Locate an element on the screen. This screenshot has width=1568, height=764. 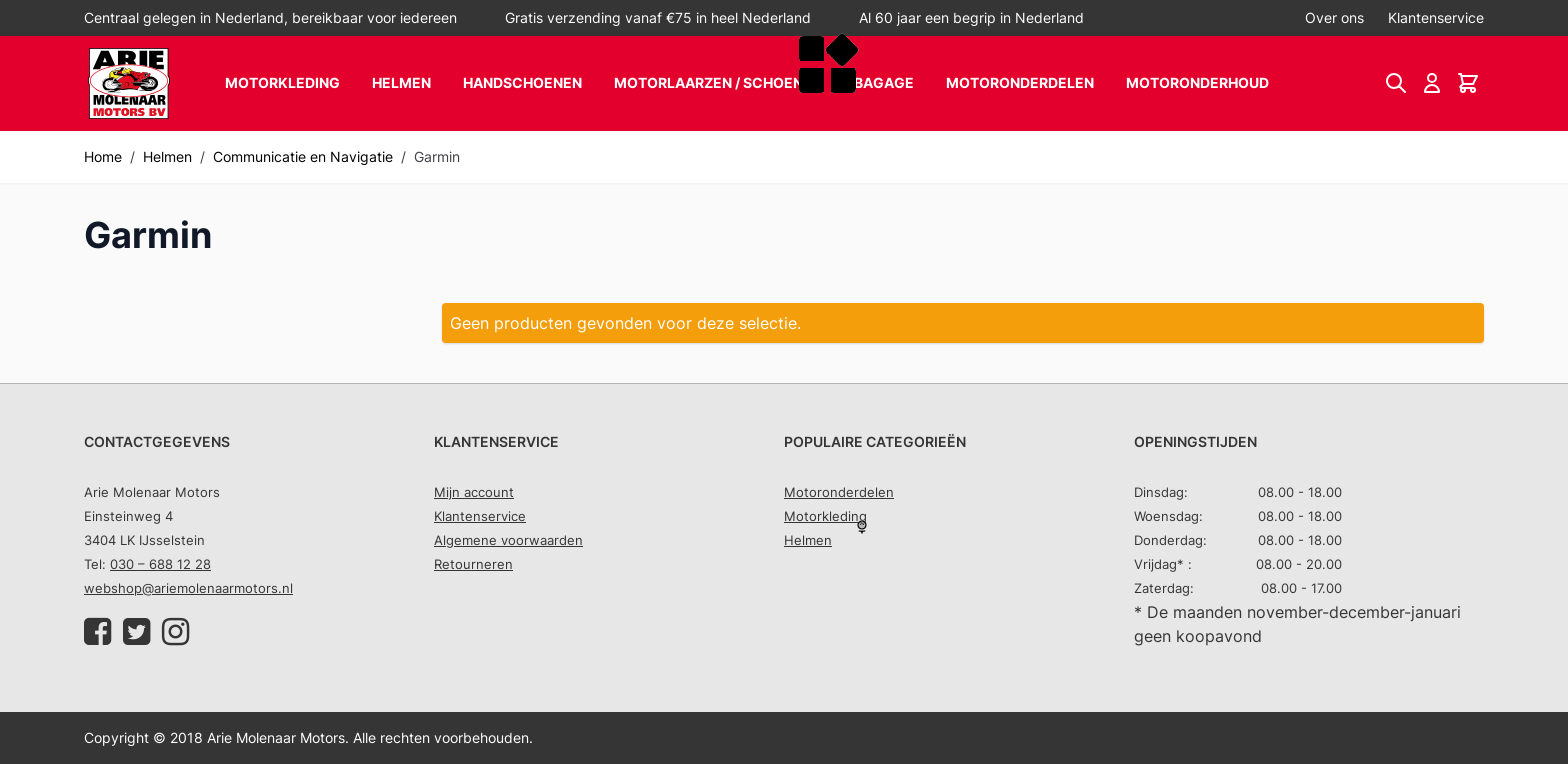
access widgets or mini-apps is located at coordinates (827, 64).